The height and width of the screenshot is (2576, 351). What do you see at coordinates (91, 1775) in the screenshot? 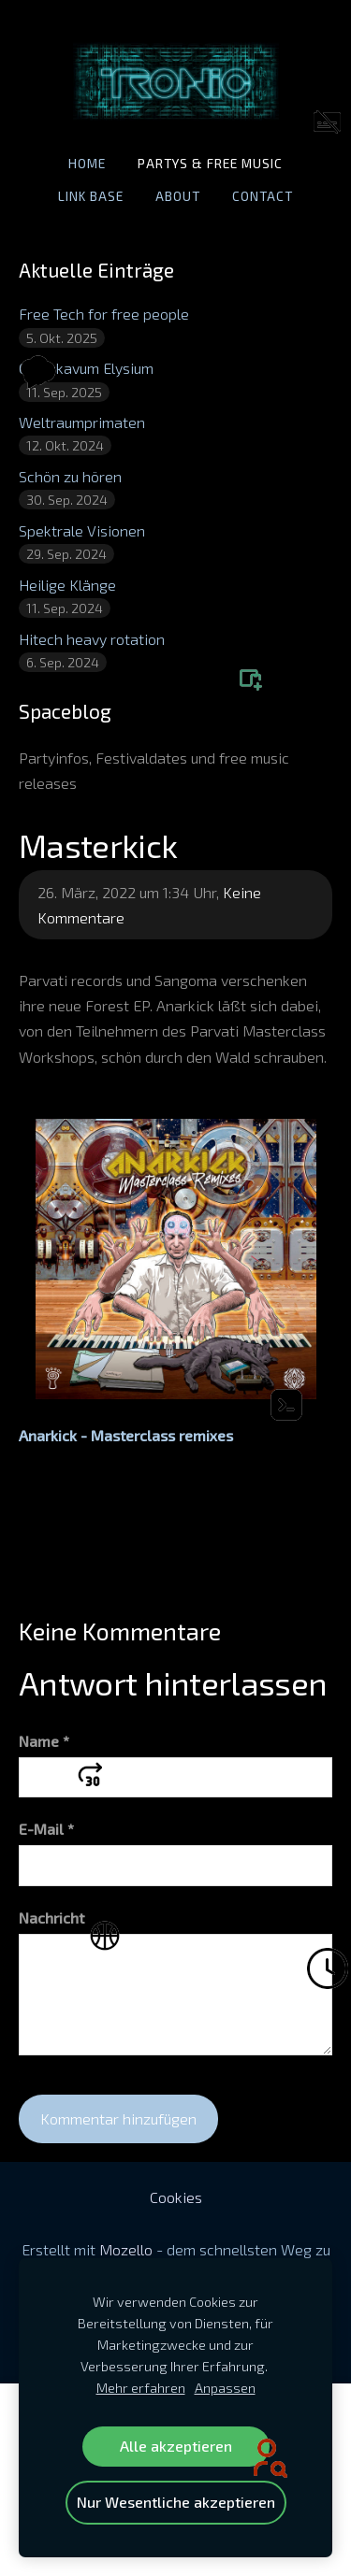
I see `skip forward 30 seconds` at bounding box center [91, 1775].